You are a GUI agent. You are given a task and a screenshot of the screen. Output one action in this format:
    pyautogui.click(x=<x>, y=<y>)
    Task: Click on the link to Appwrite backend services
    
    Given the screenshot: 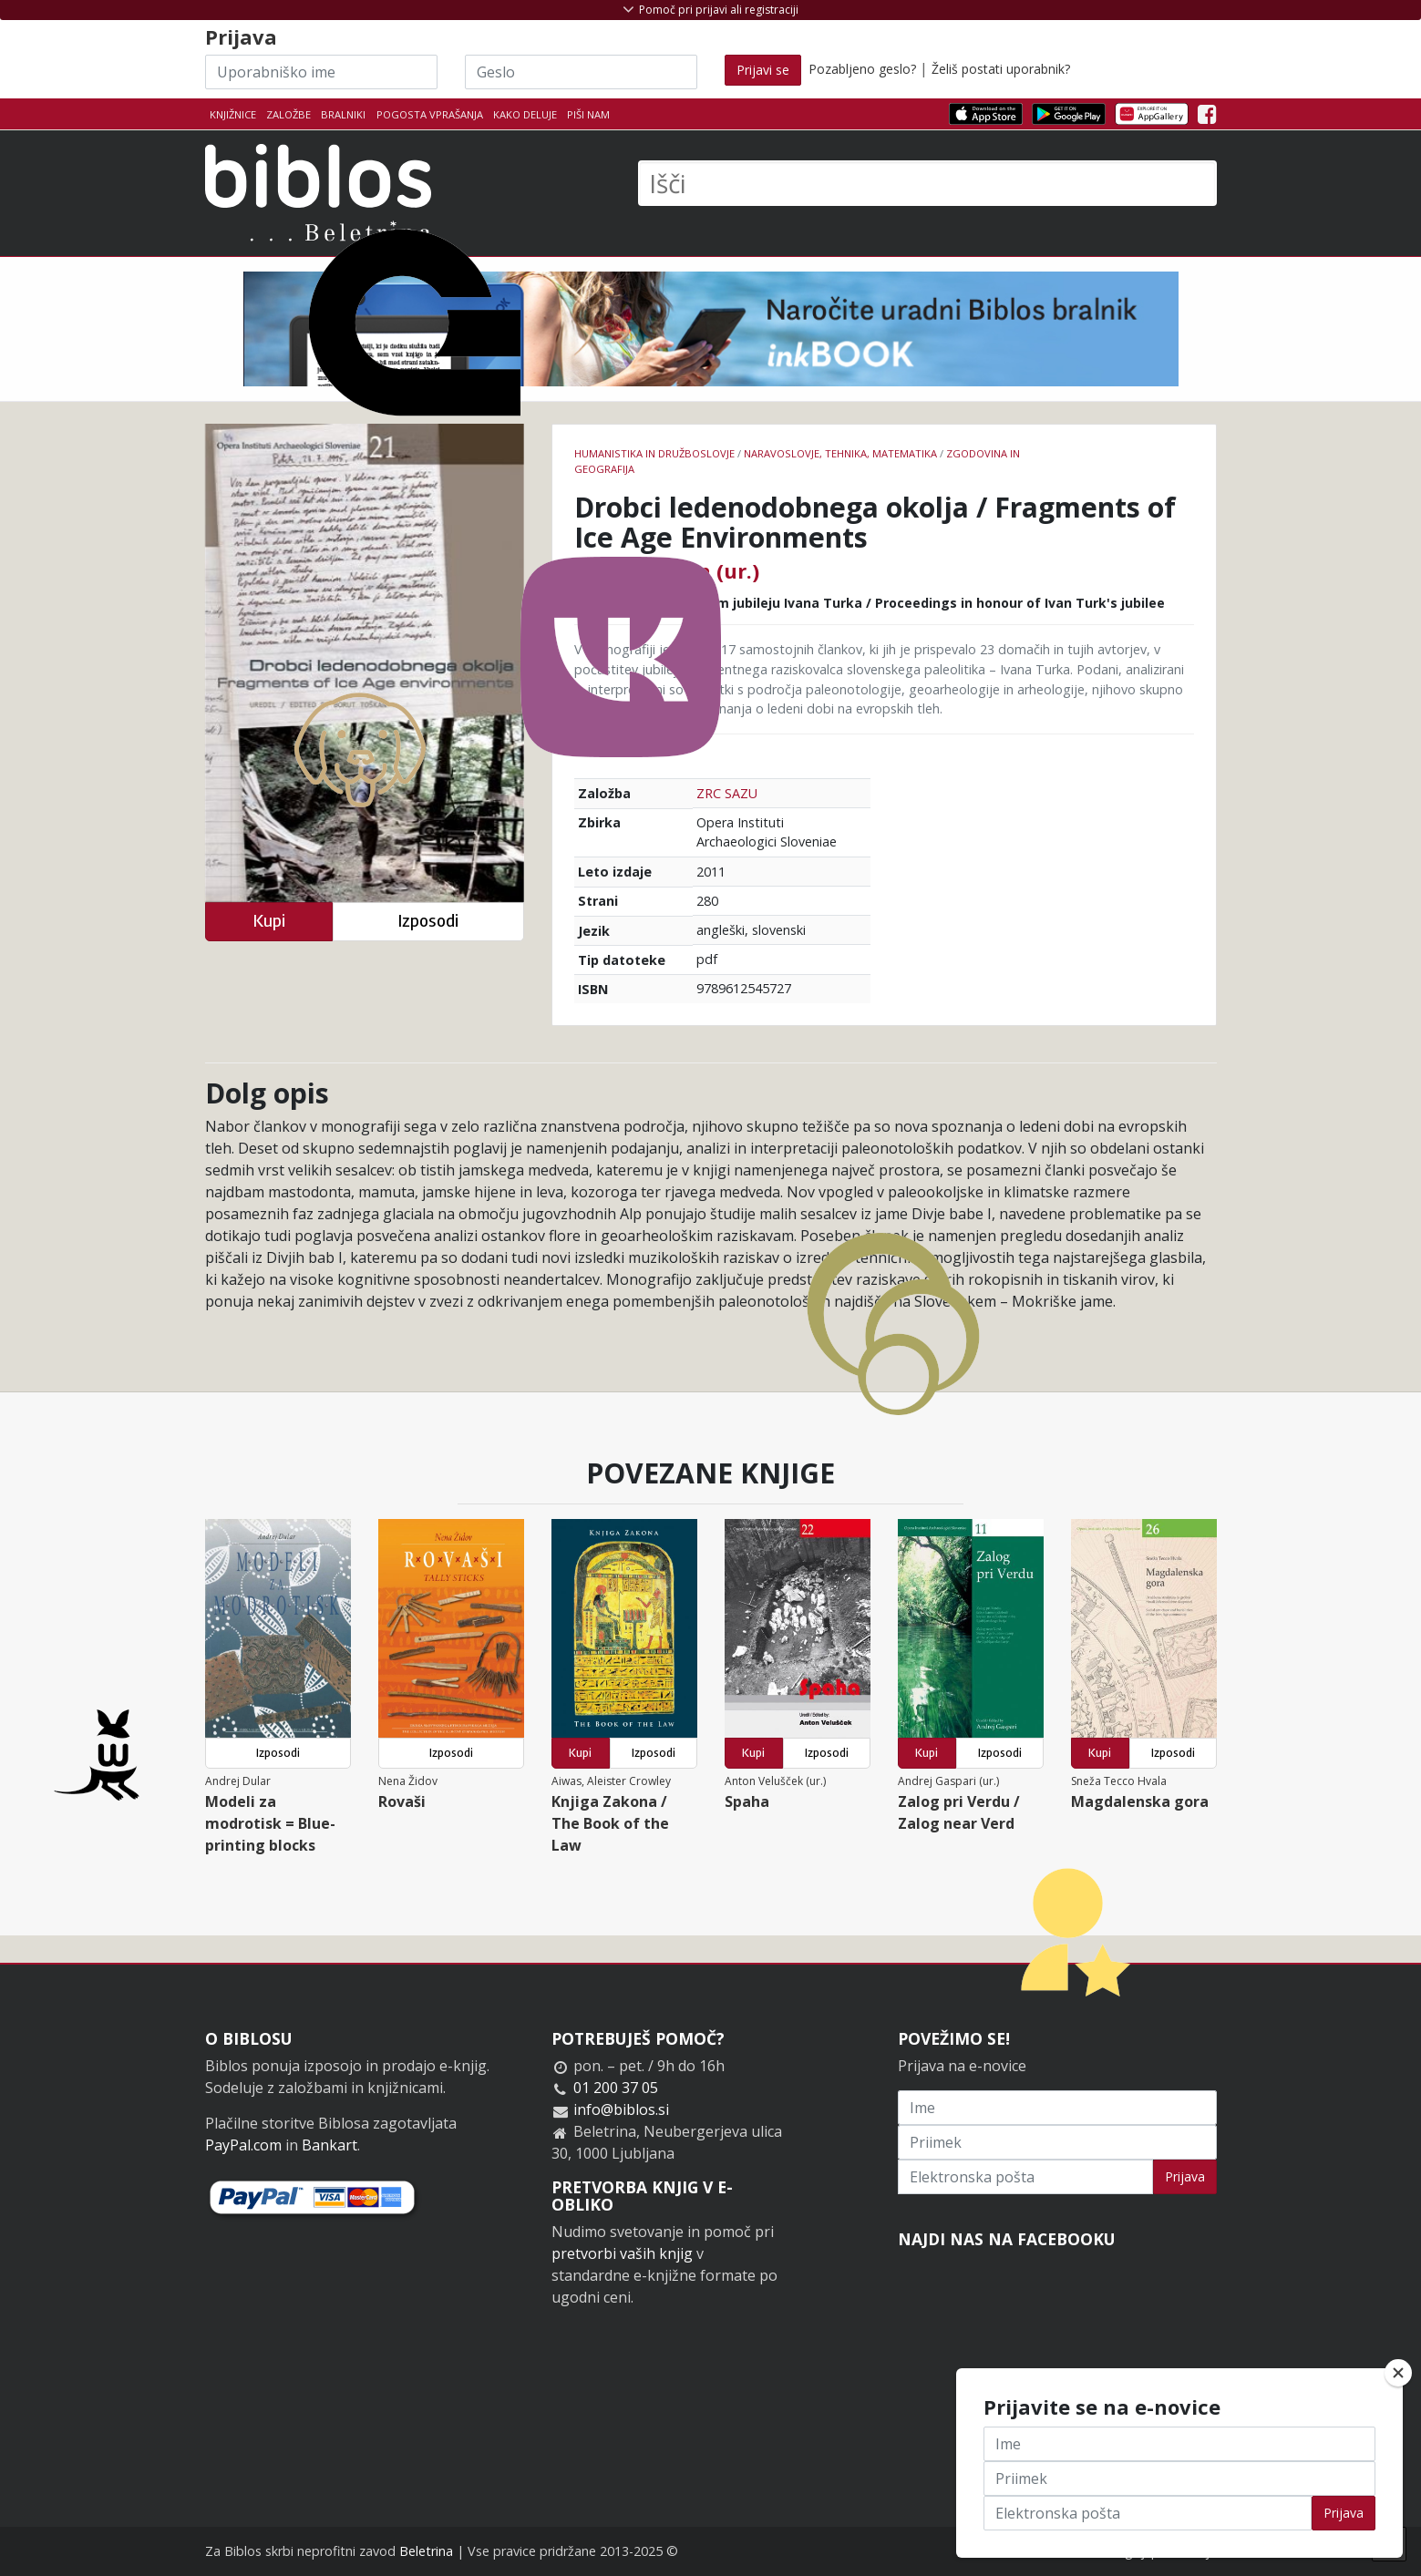 What is the action you would take?
    pyautogui.click(x=415, y=323)
    